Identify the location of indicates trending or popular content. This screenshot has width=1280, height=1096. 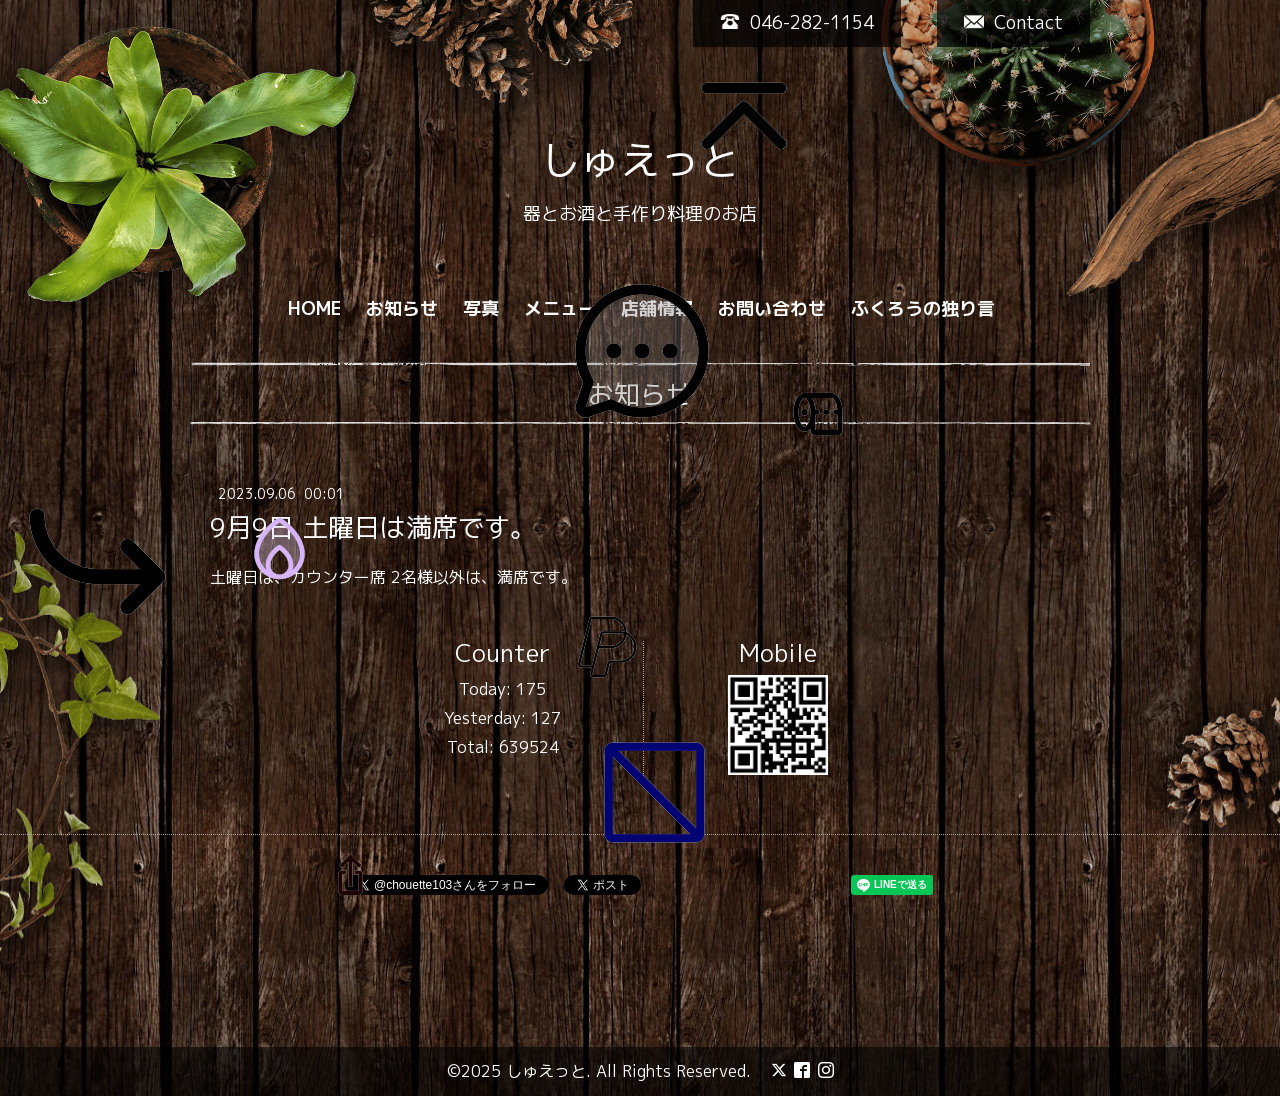
(279, 549).